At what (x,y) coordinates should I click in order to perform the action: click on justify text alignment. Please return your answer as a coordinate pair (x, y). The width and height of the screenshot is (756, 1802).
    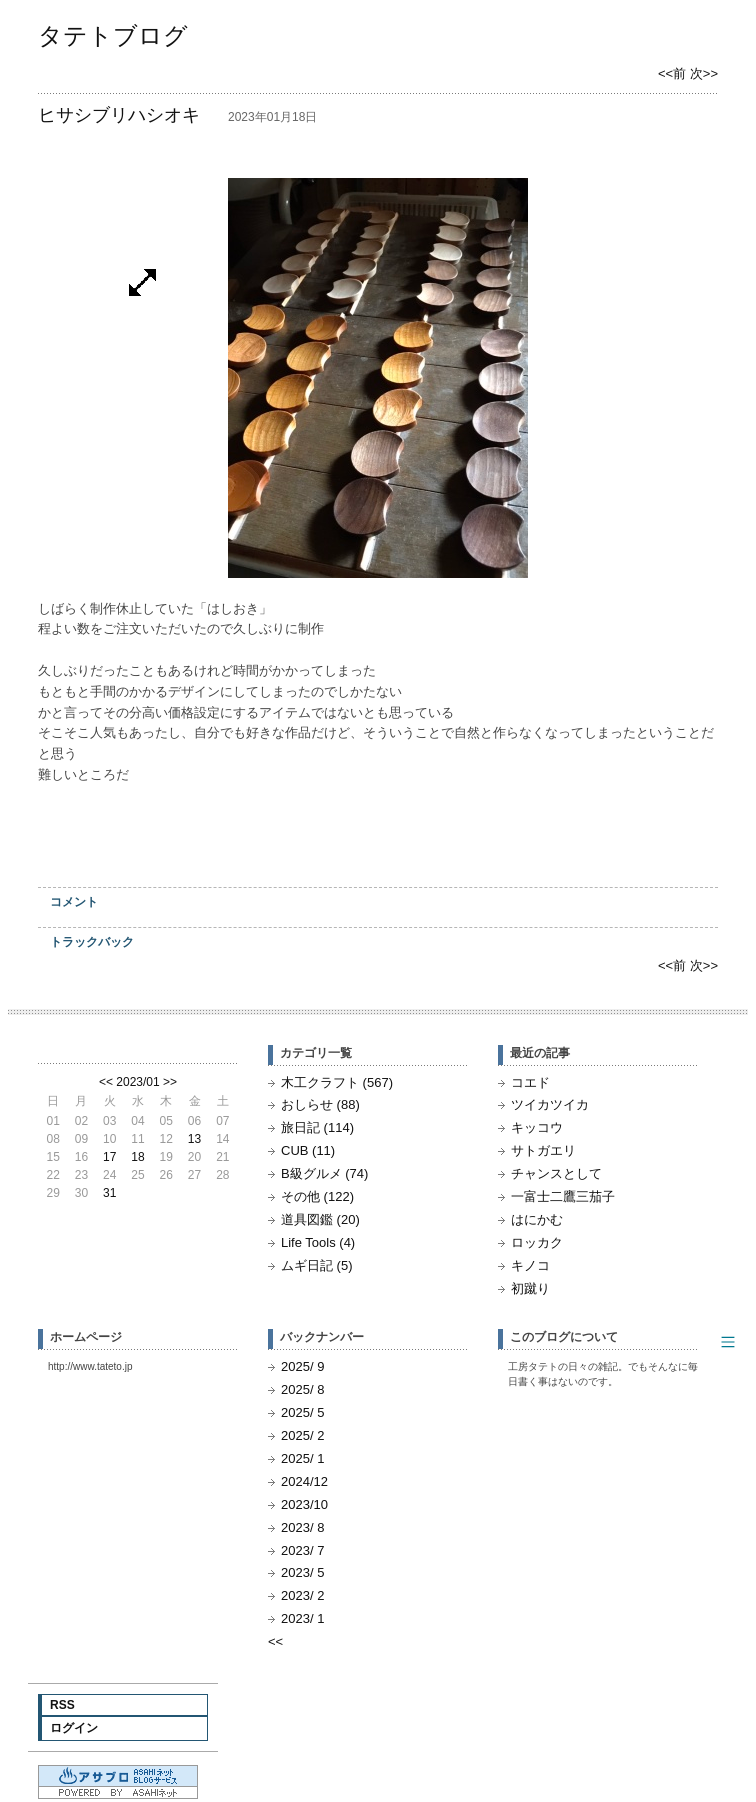
    Looking at the image, I should click on (728, 1342).